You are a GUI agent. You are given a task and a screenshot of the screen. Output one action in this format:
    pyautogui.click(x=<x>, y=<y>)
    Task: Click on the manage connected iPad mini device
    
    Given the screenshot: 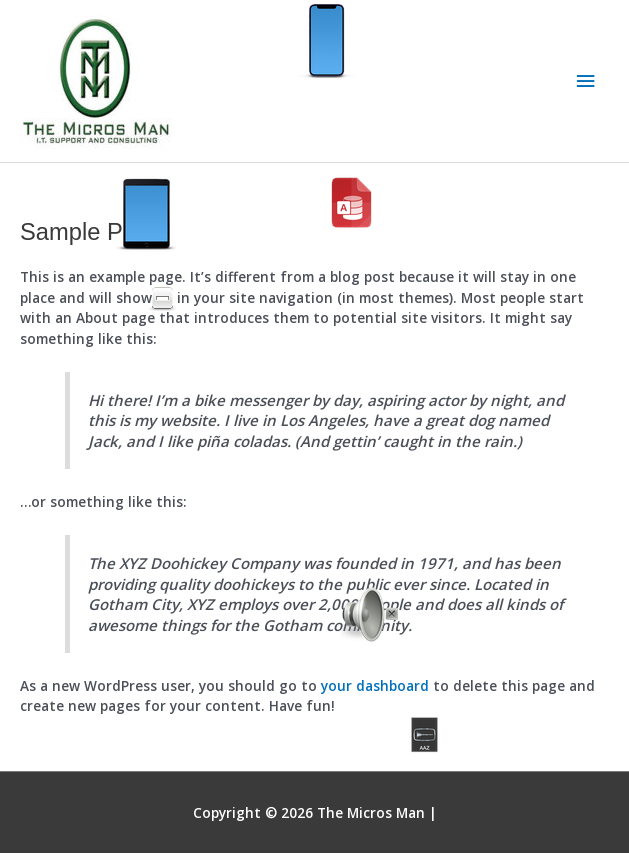 What is the action you would take?
    pyautogui.click(x=146, y=207)
    